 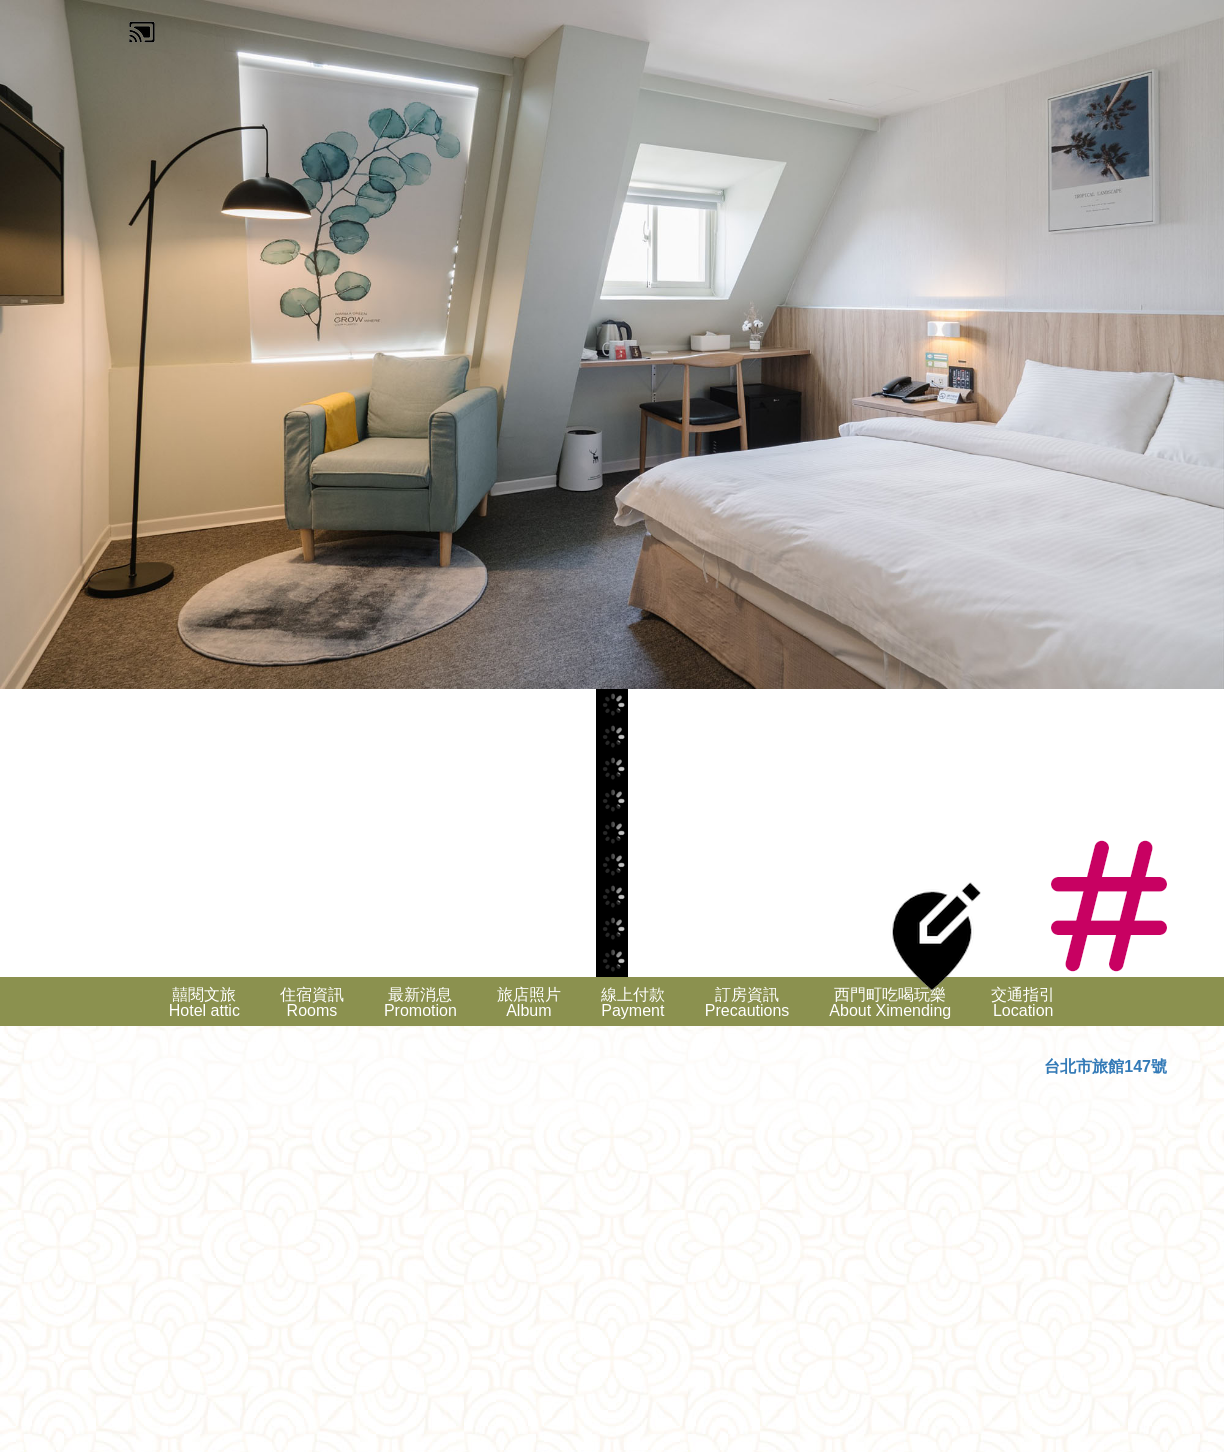 What do you see at coordinates (142, 32) in the screenshot?
I see `indicates active connection to a casting device` at bounding box center [142, 32].